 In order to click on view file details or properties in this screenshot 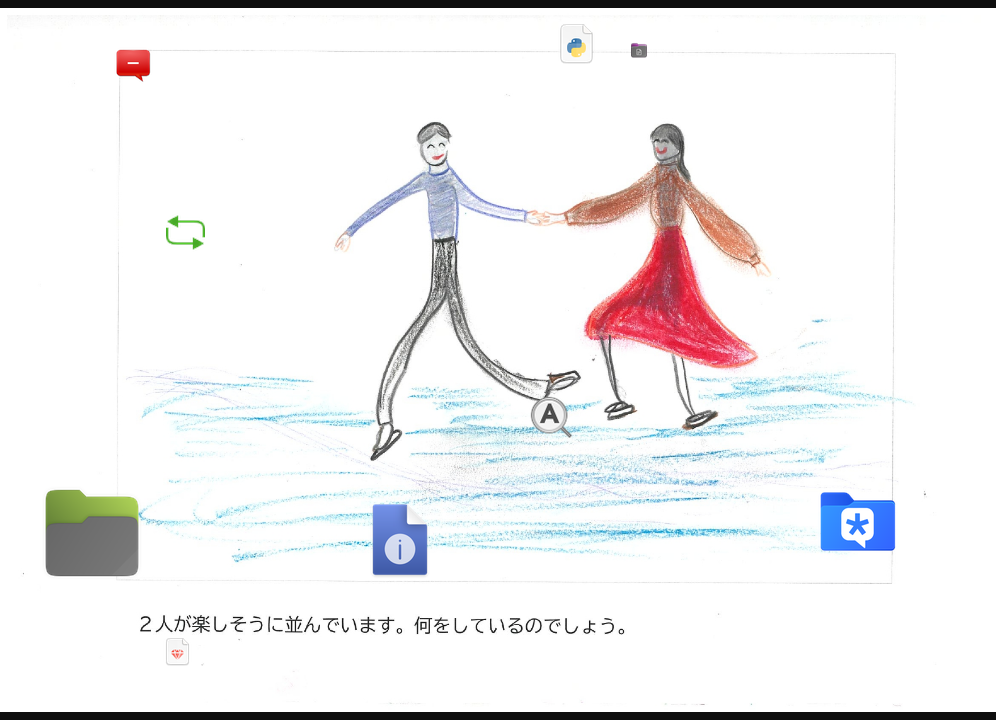, I will do `click(400, 541)`.